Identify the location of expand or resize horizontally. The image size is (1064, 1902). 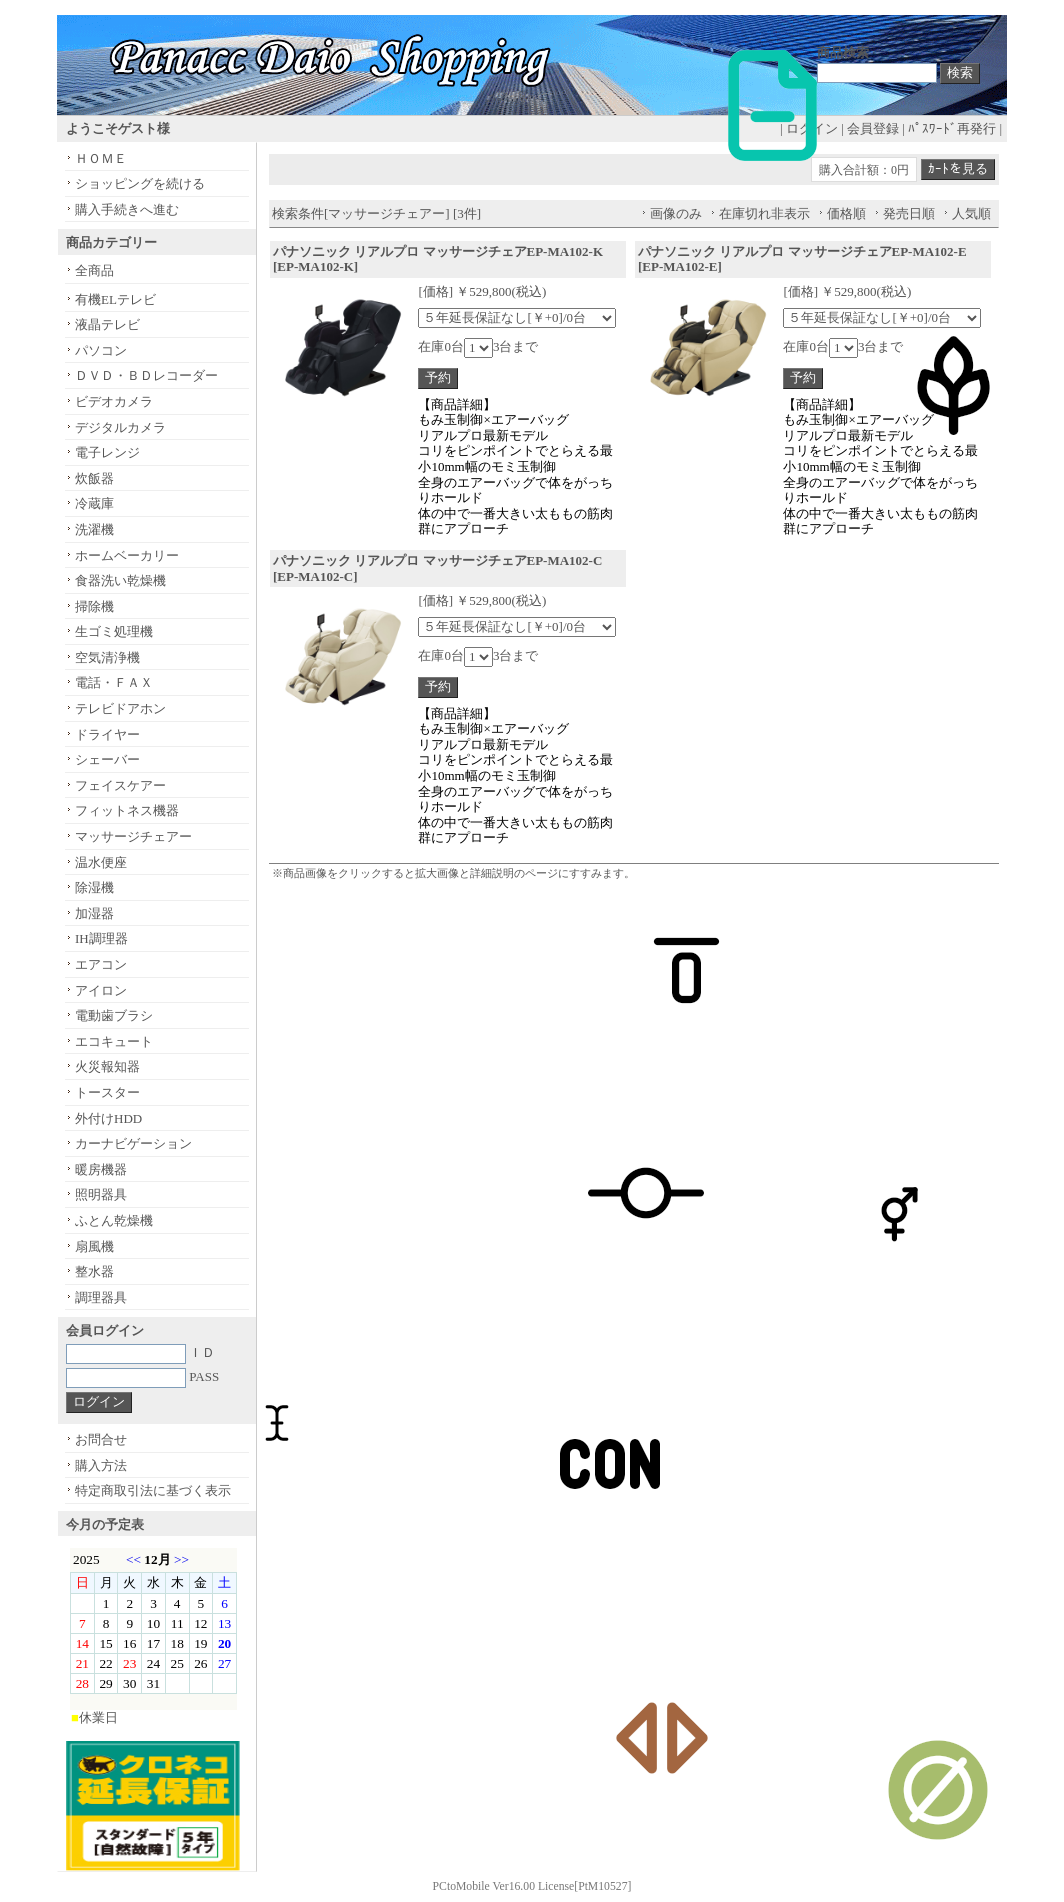
(662, 1738).